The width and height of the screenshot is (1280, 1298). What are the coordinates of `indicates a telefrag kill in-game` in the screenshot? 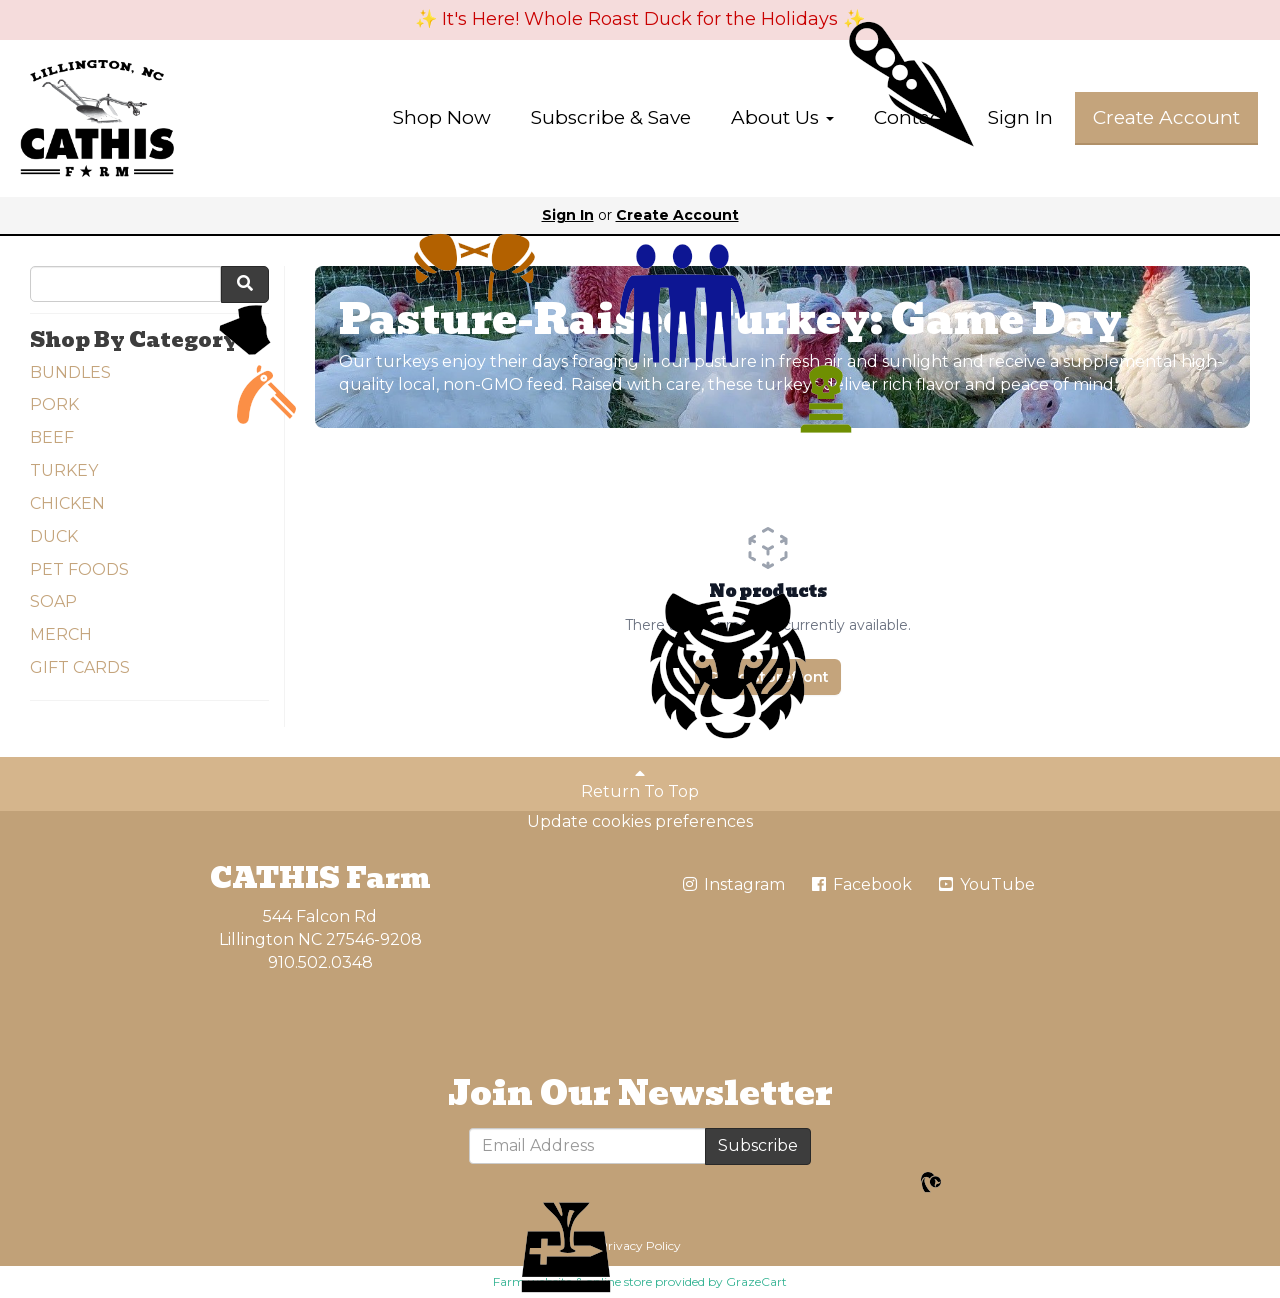 It's located at (826, 399).